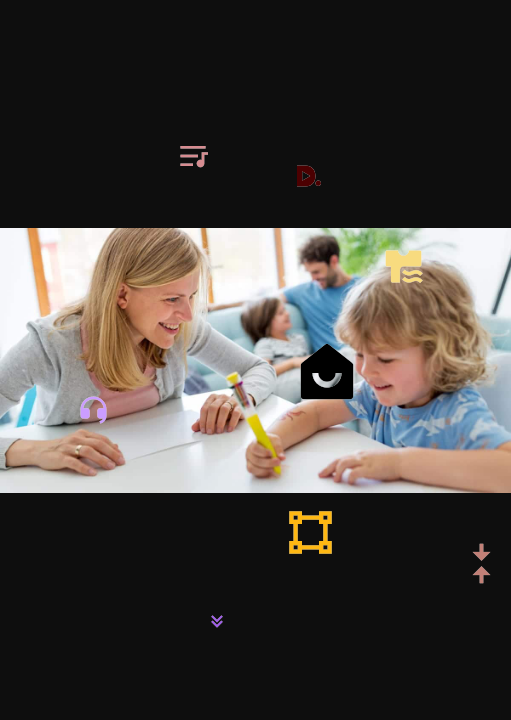  Describe the element at coordinates (309, 176) in the screenshot. I see `open DTube video platform` at that location.